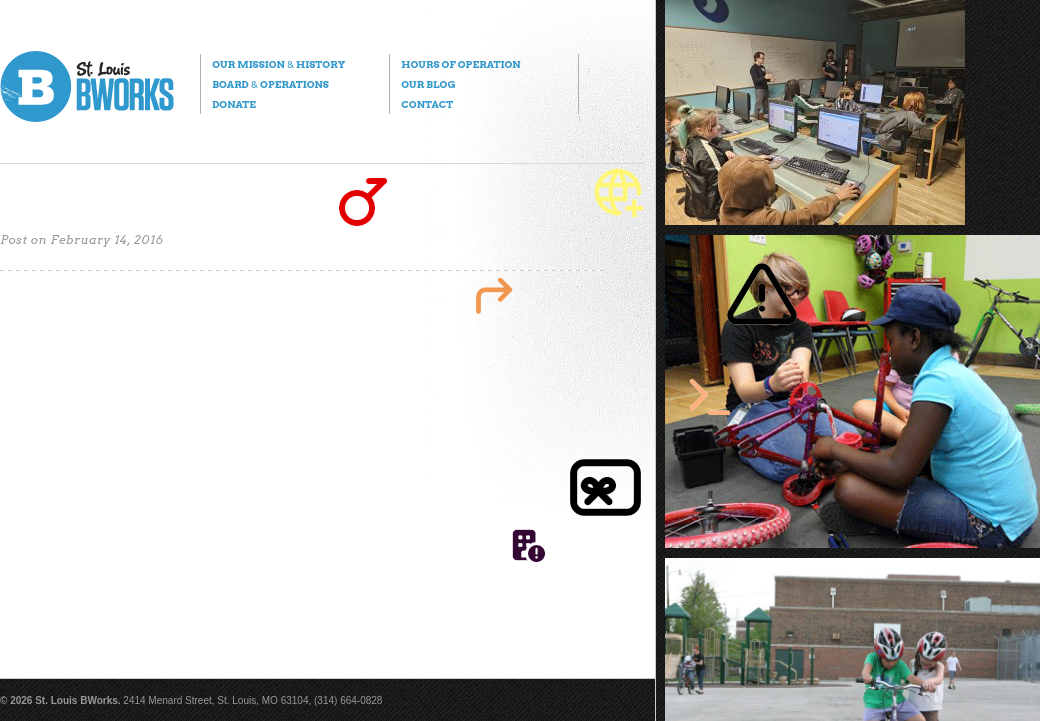  Describe the element at coordinates (493, 297) in the screenshot. I see `forward or share content` at that location.